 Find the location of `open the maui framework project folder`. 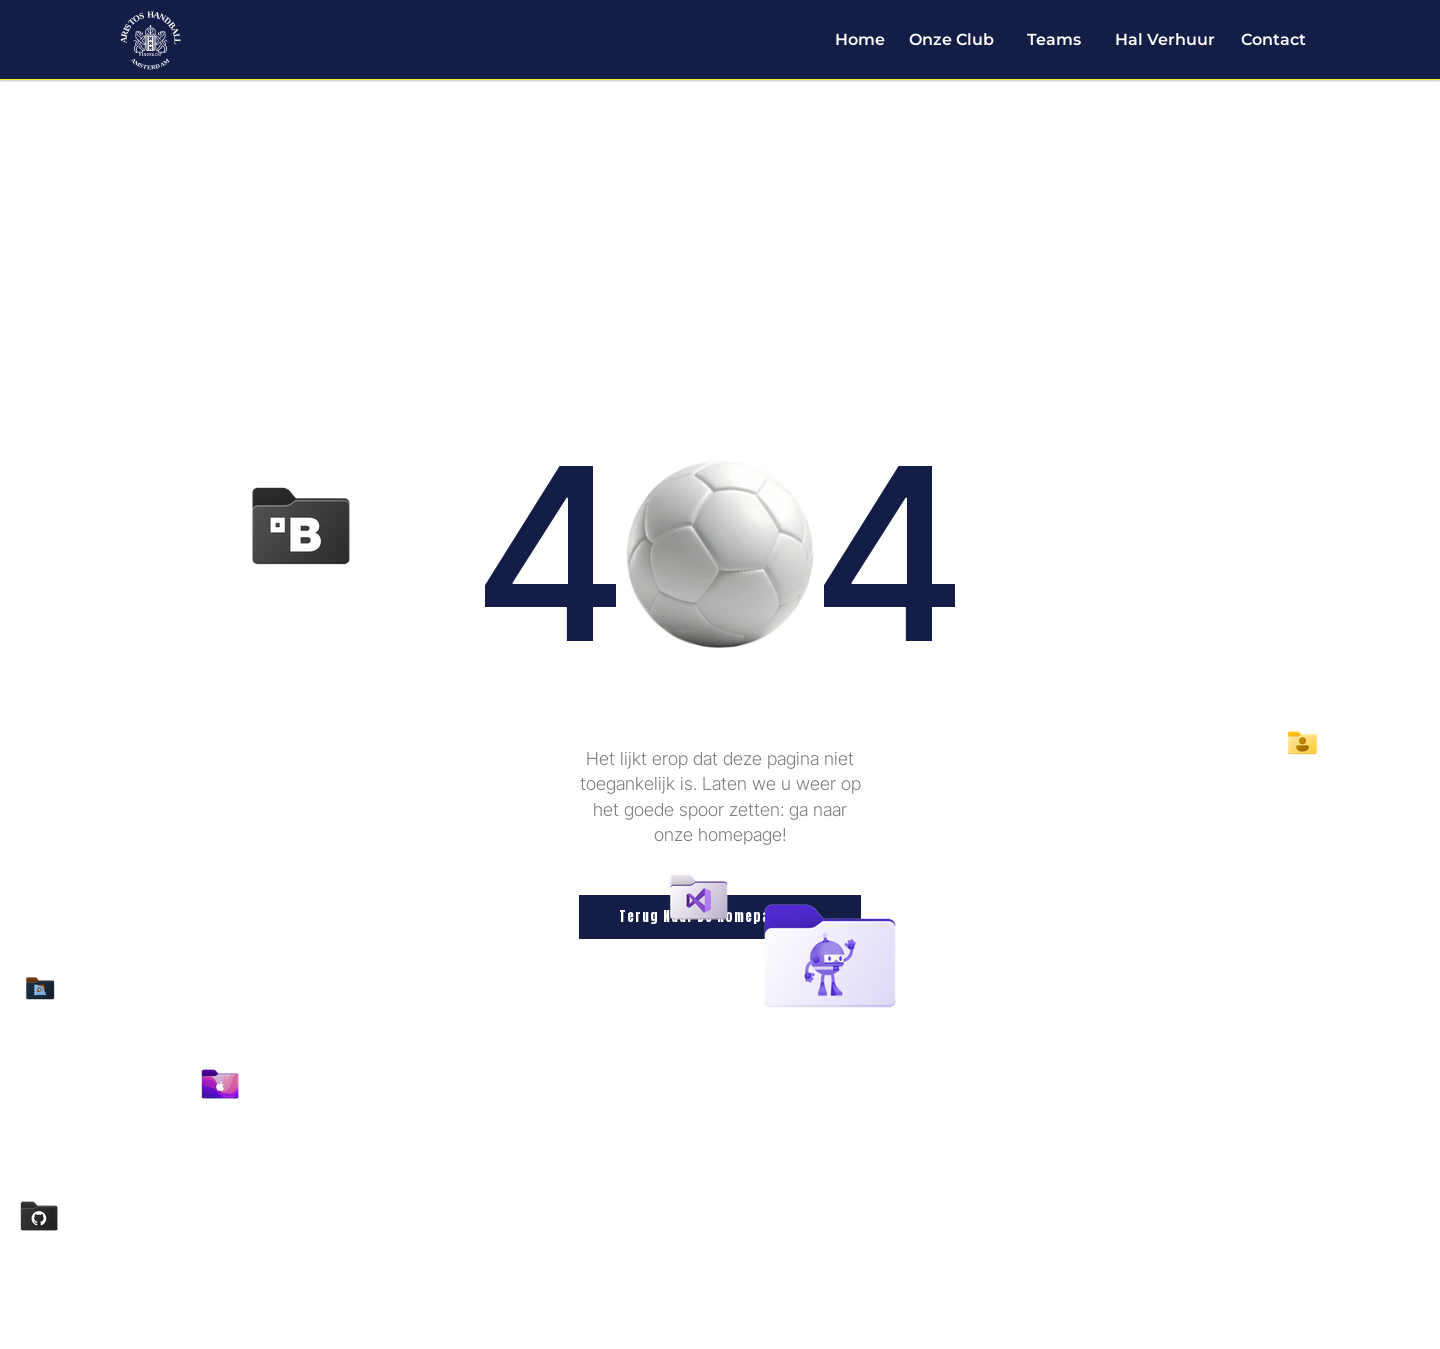

open the maui framework project folder is located at coordinates (829, 959).